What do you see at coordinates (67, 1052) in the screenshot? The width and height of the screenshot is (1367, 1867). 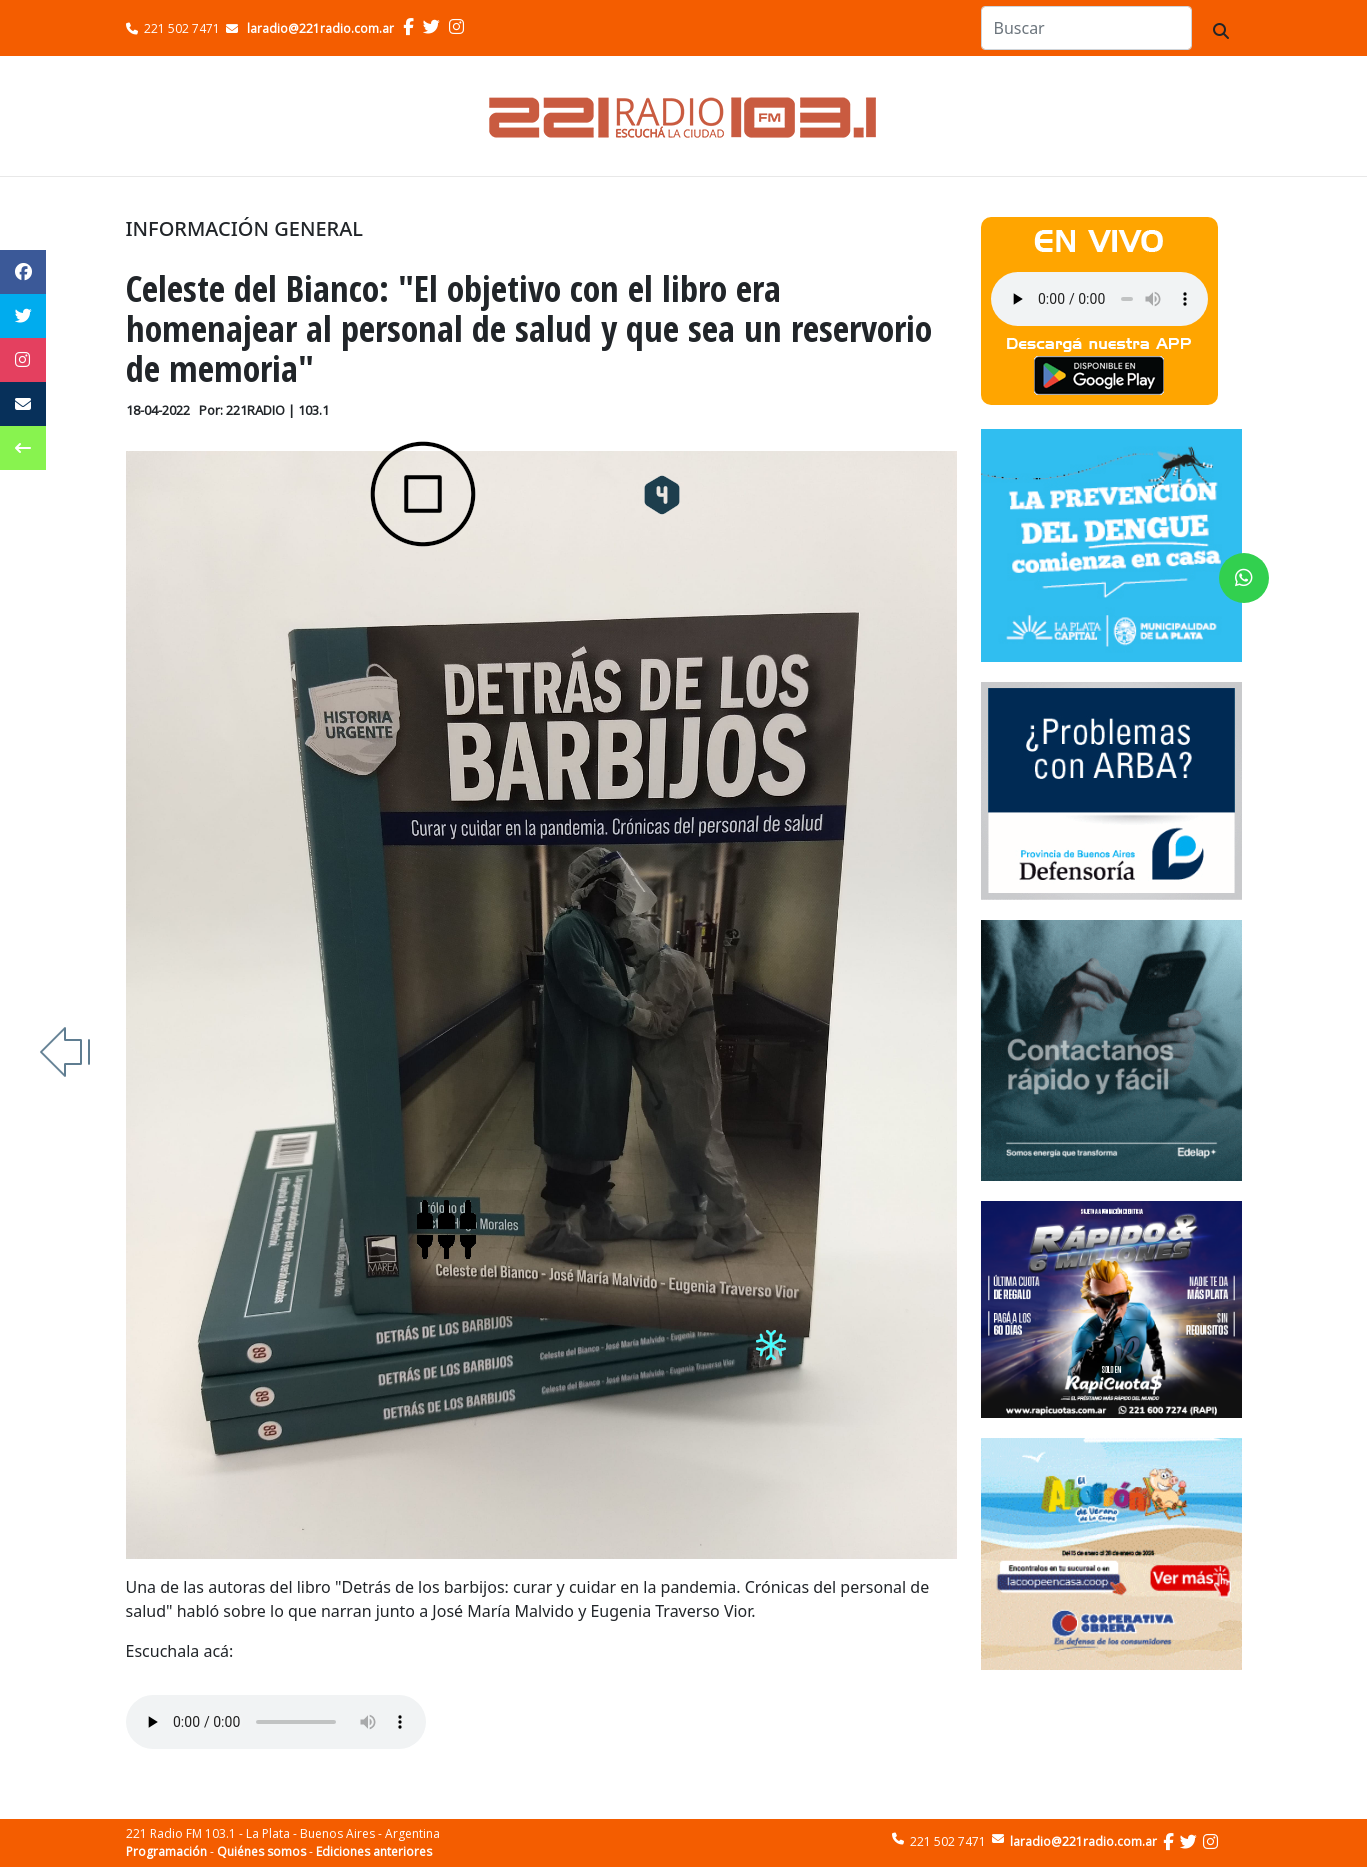 I see `go back to previous screen` at bounding box center [67, 1052].